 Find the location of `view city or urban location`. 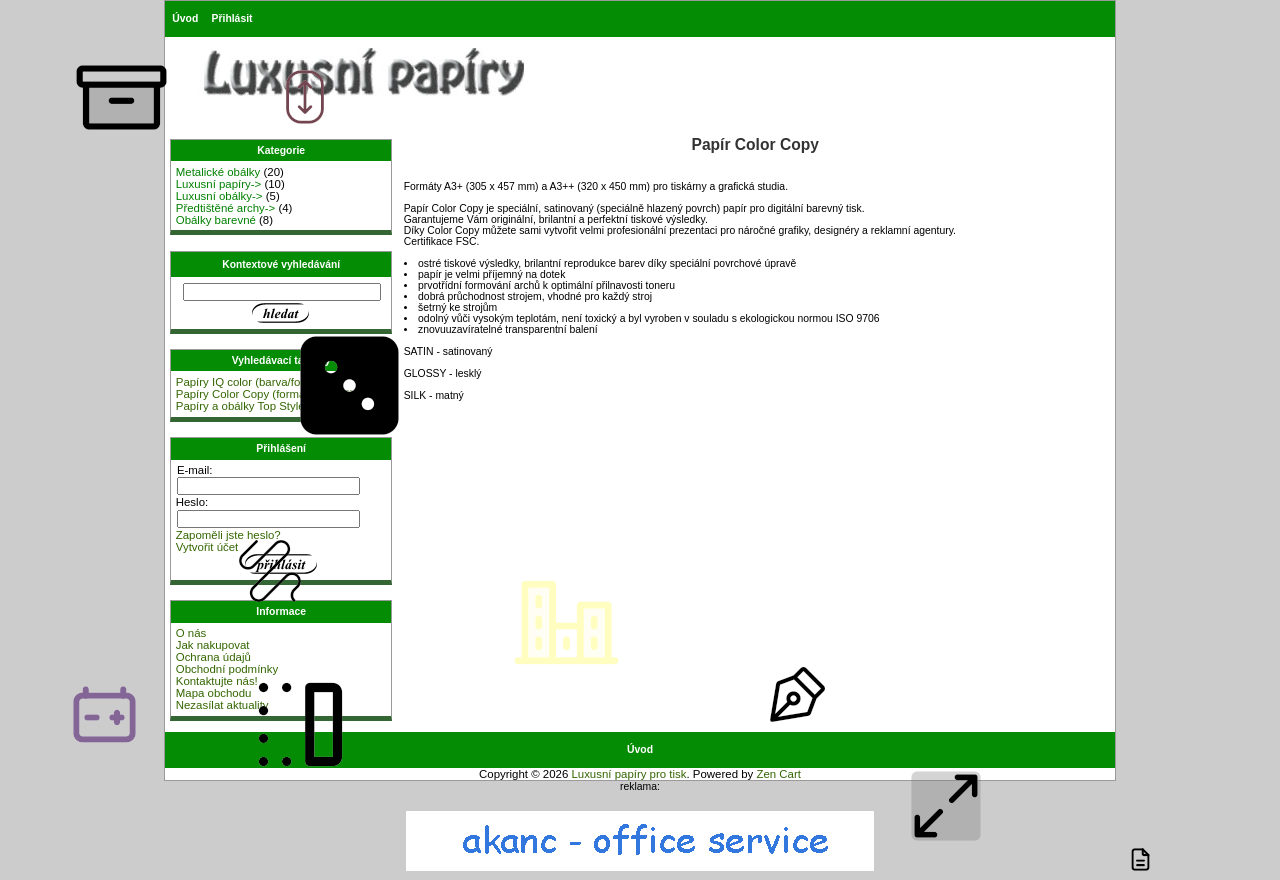

view city or urban location is located at coordinates (566, 622).